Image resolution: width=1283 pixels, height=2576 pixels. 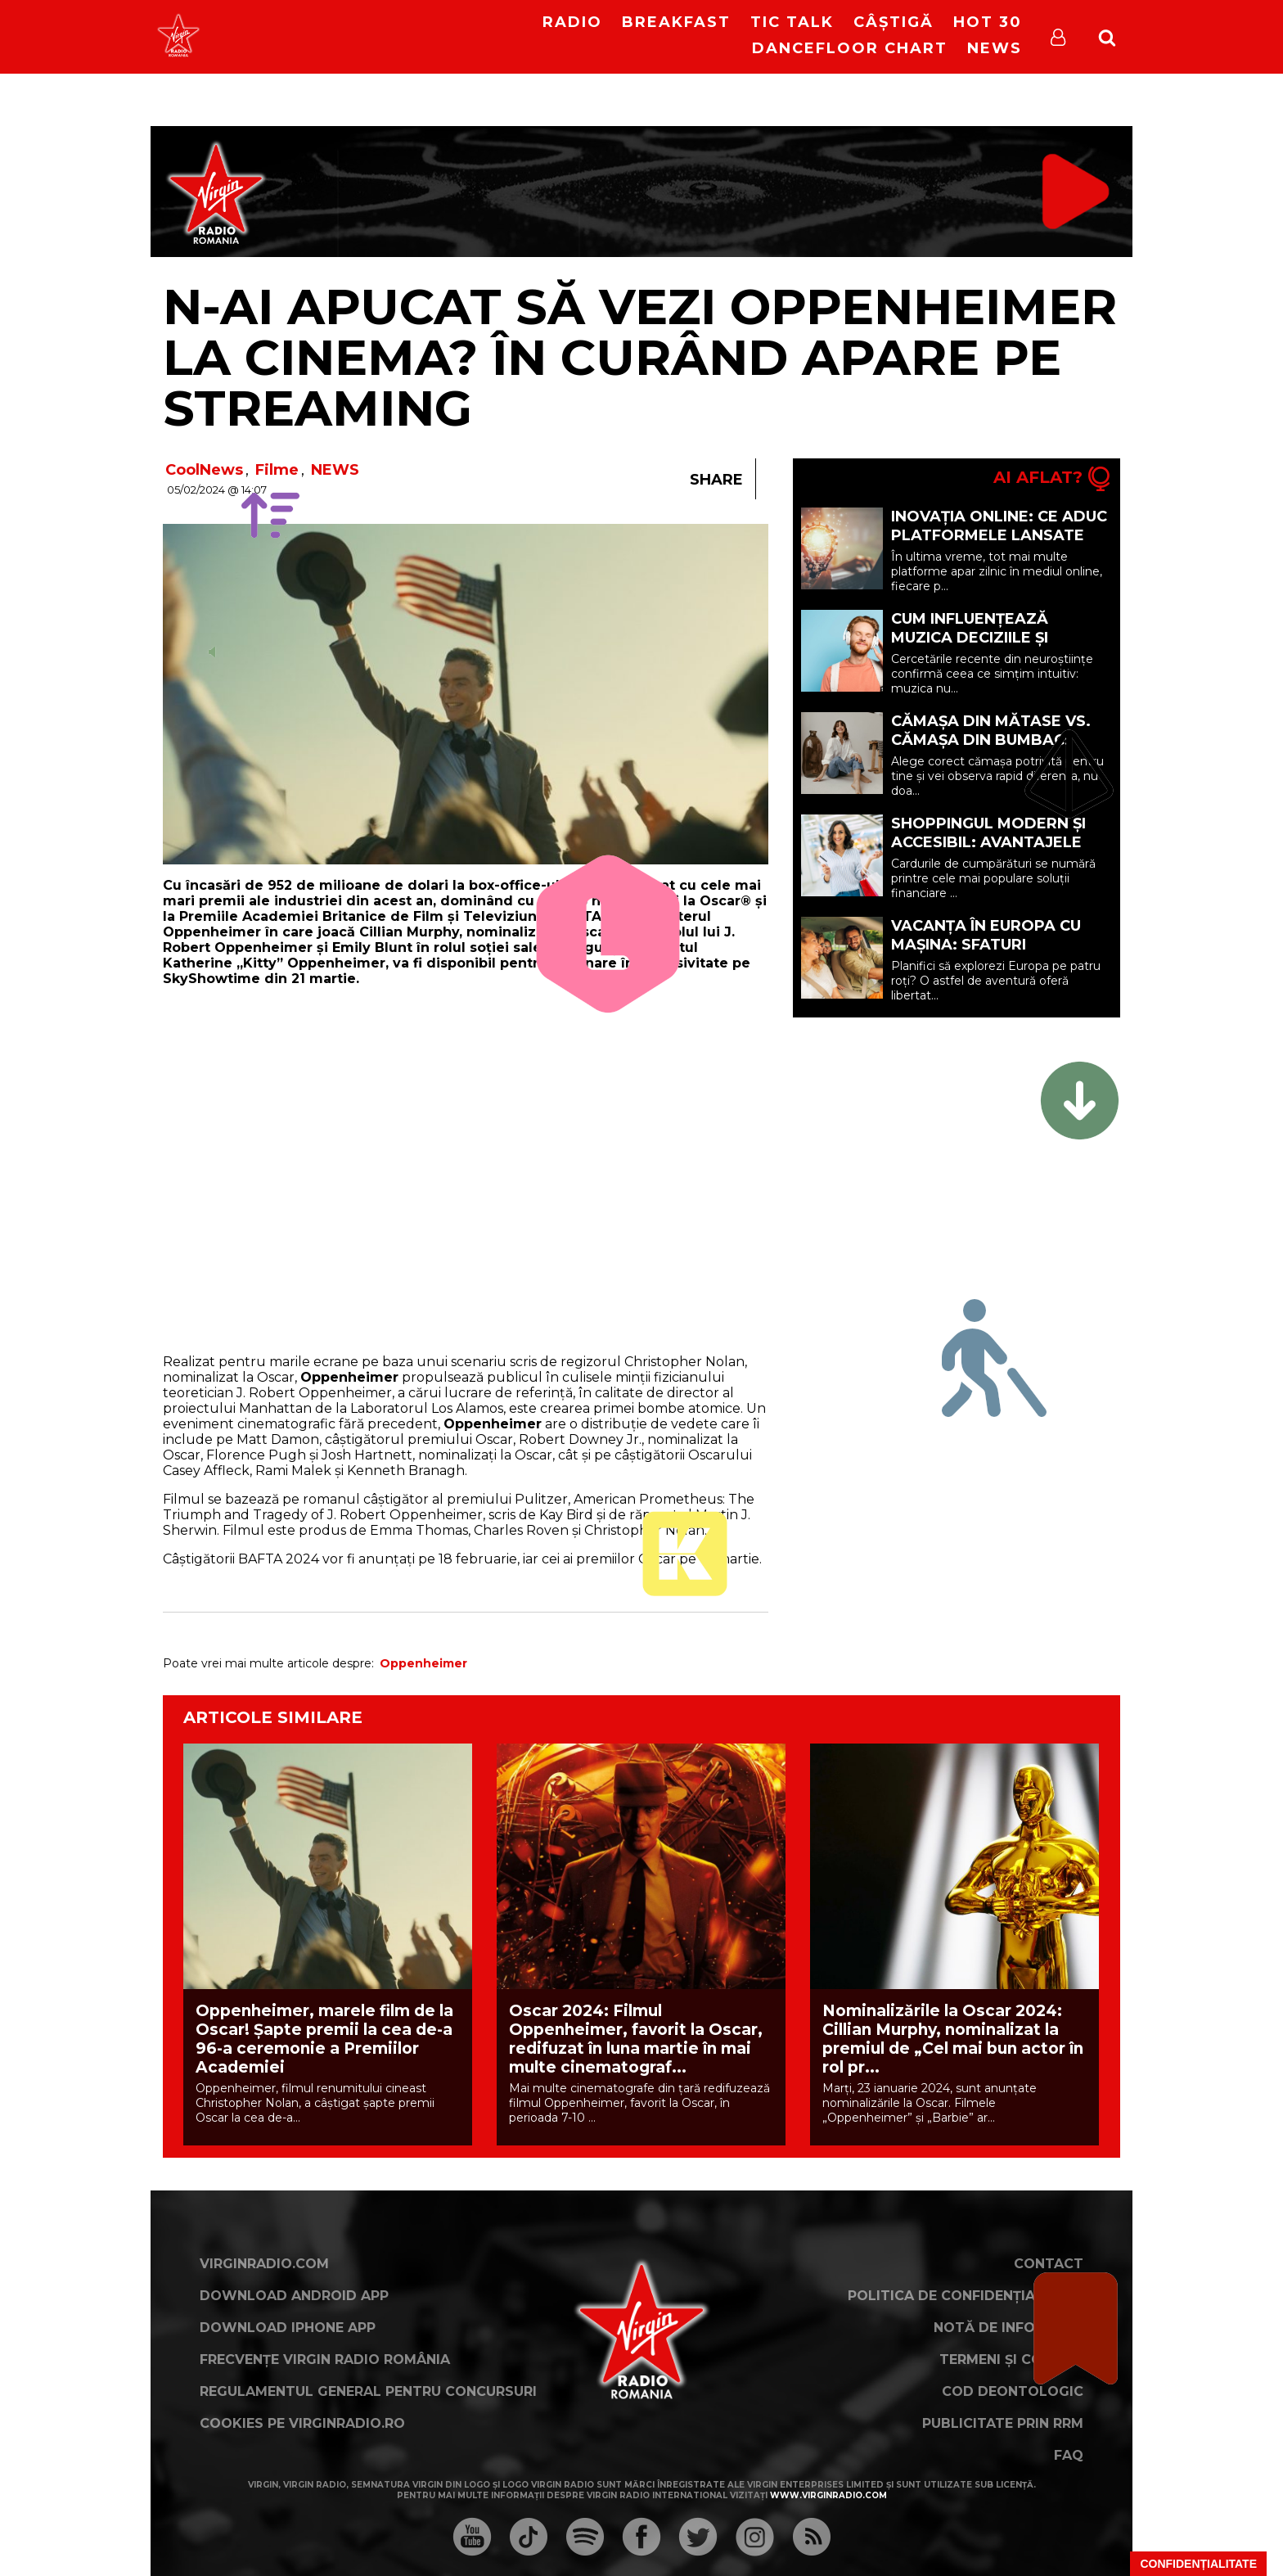 I want to click on access 3D modeling or rendering tools, so click(x=1069, y=774).